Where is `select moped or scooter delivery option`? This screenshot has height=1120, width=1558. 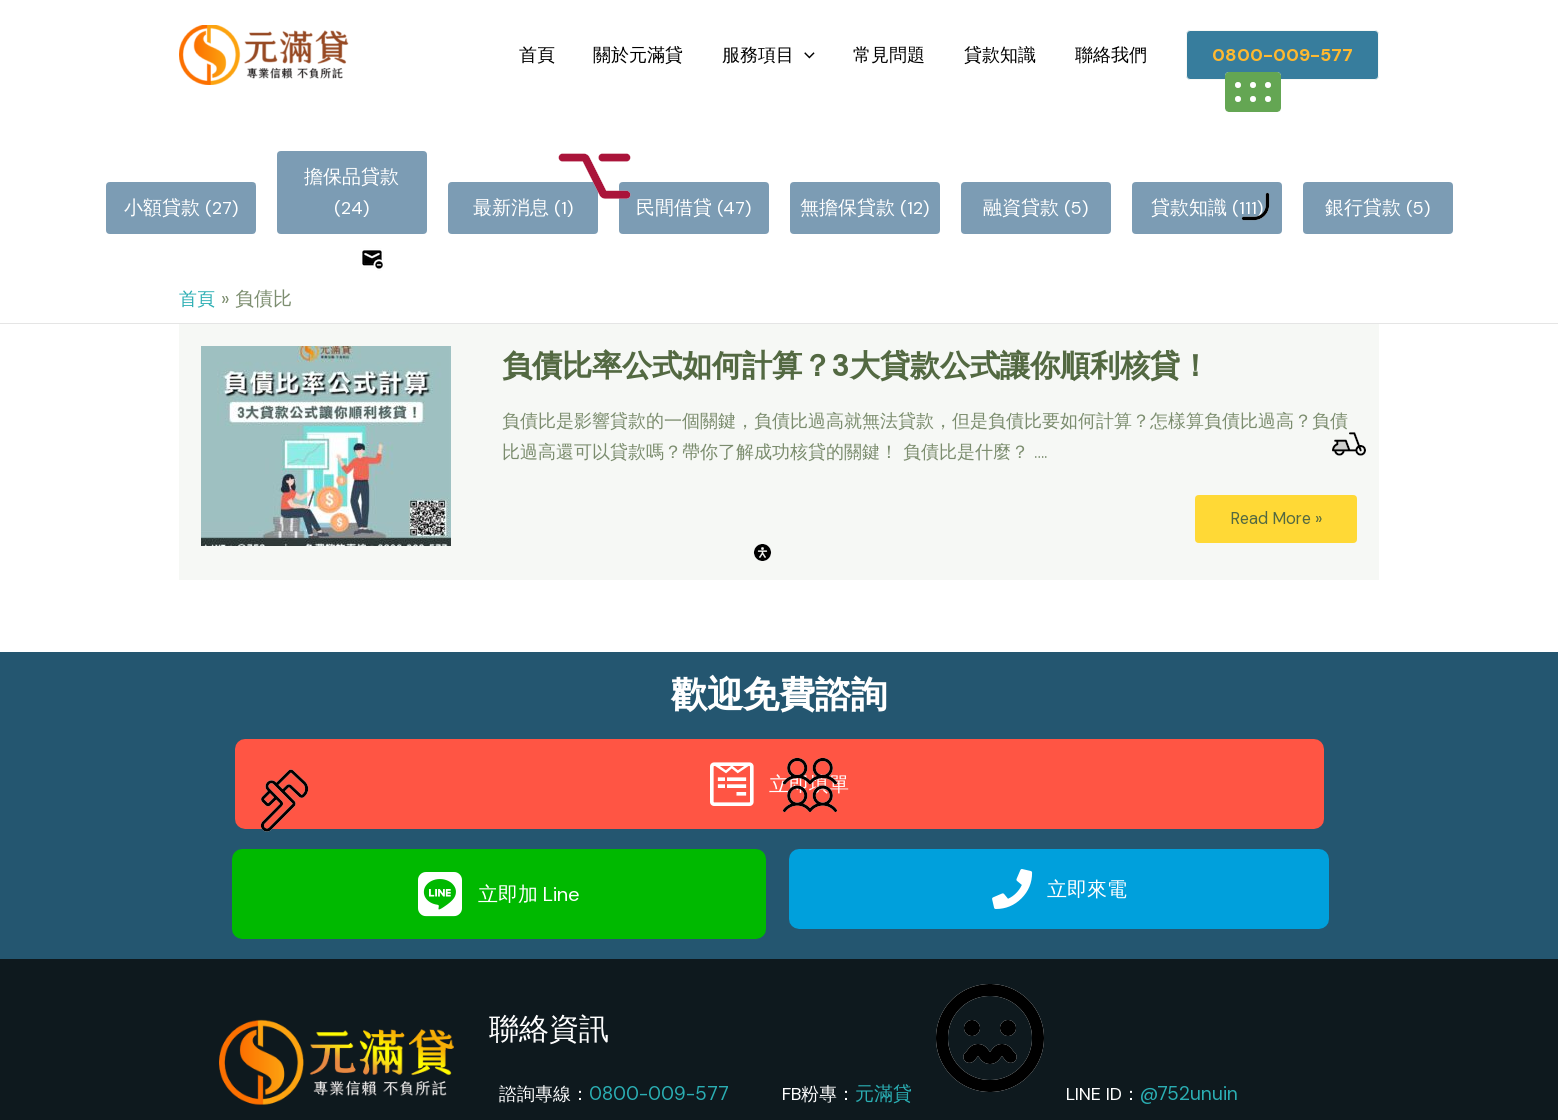 select moped or scooter delivery option is located at coordinates (1349, 445).